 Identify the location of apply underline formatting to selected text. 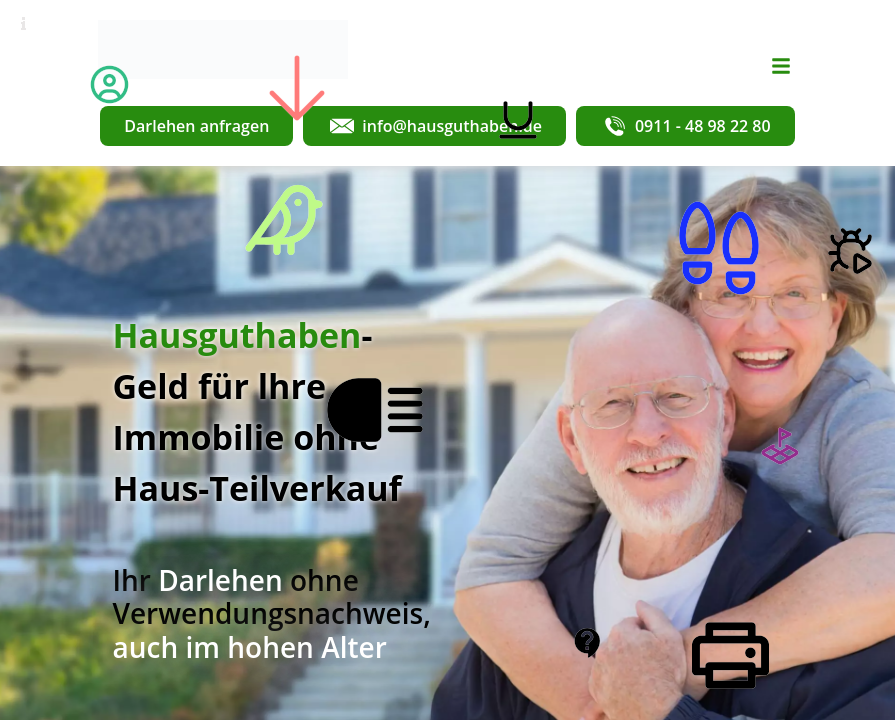
(518, 120).